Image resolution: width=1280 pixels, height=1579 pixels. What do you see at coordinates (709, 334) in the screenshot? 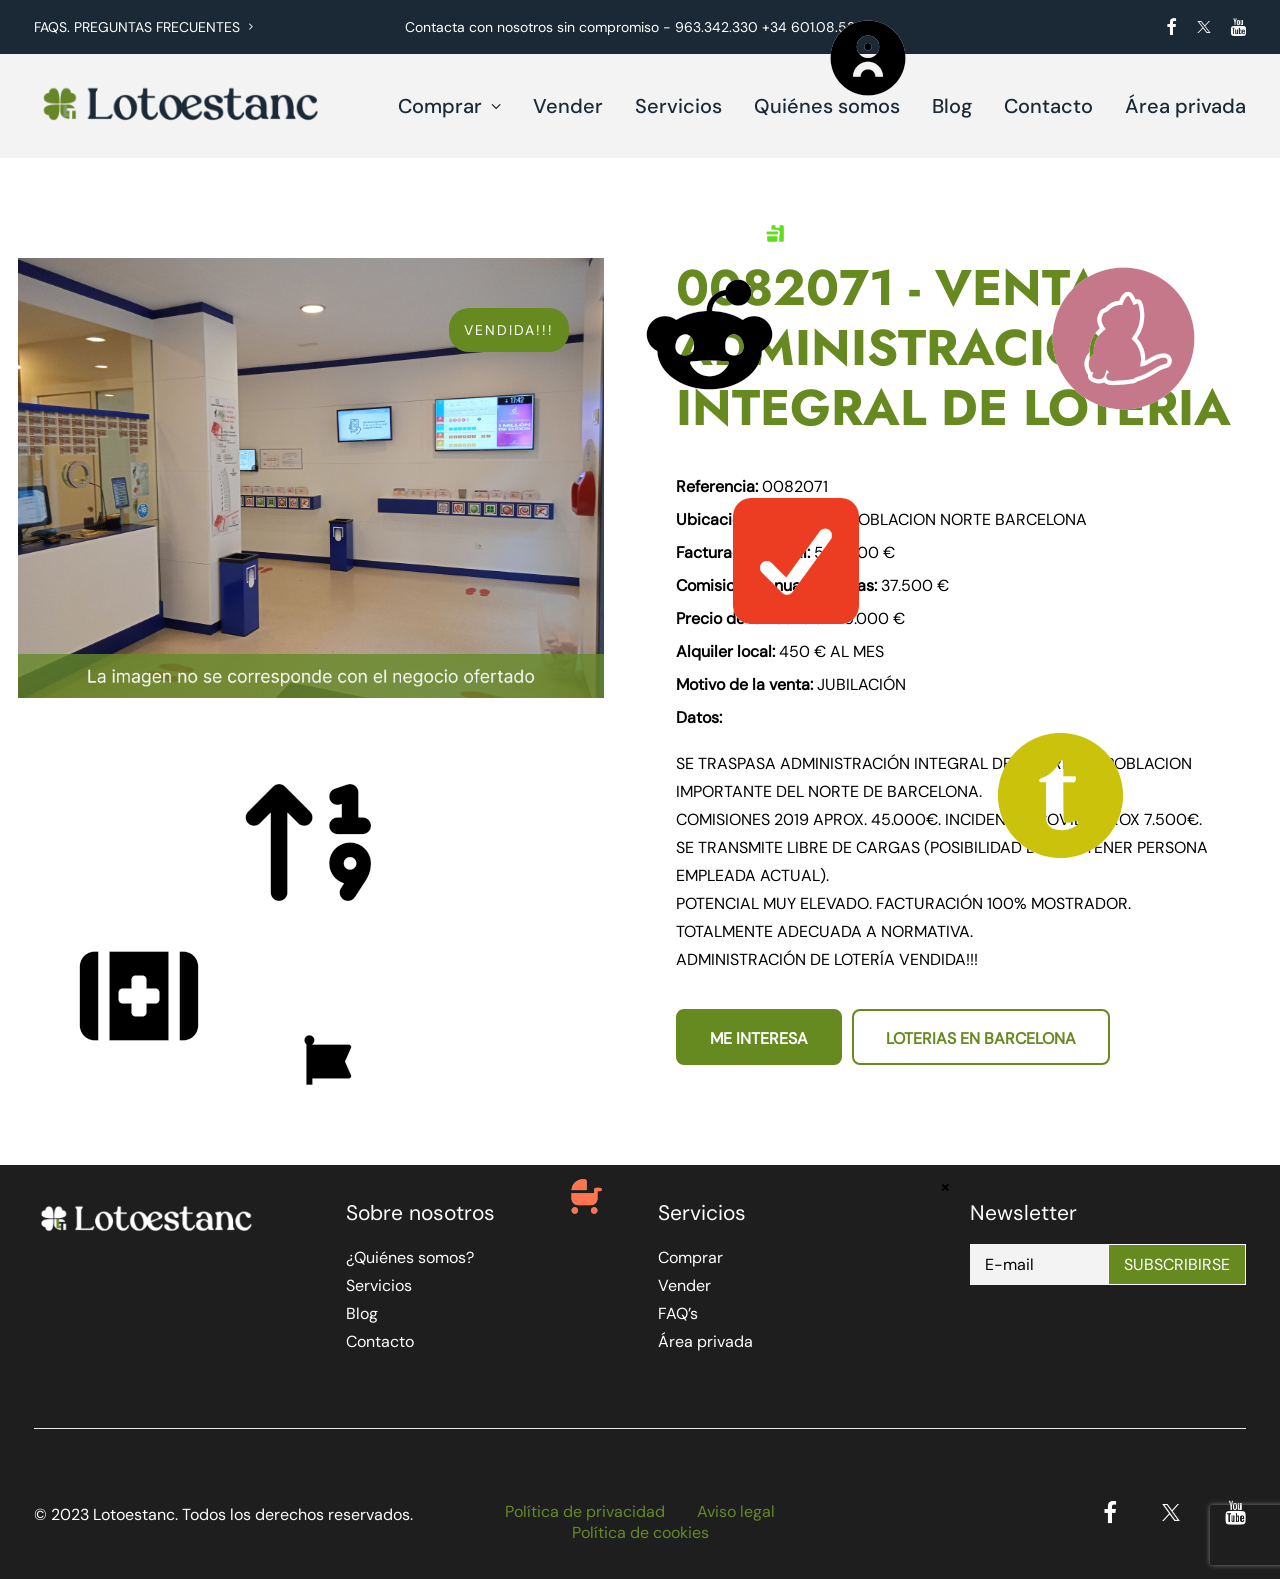
I see `open the reddit app` at bounding box center [709, 334].